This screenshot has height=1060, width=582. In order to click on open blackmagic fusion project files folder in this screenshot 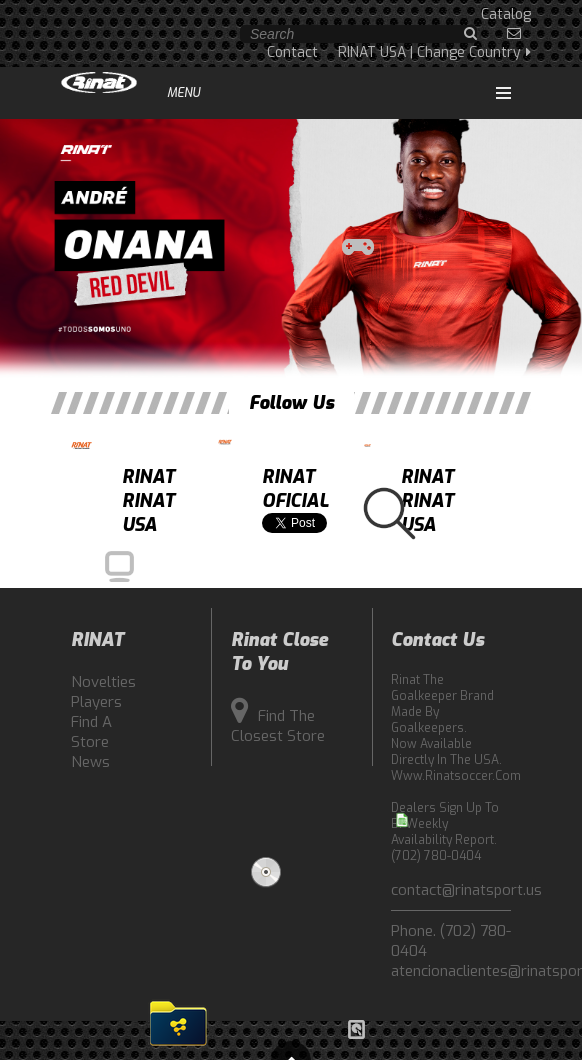, I will do `click(178, 1025)`.